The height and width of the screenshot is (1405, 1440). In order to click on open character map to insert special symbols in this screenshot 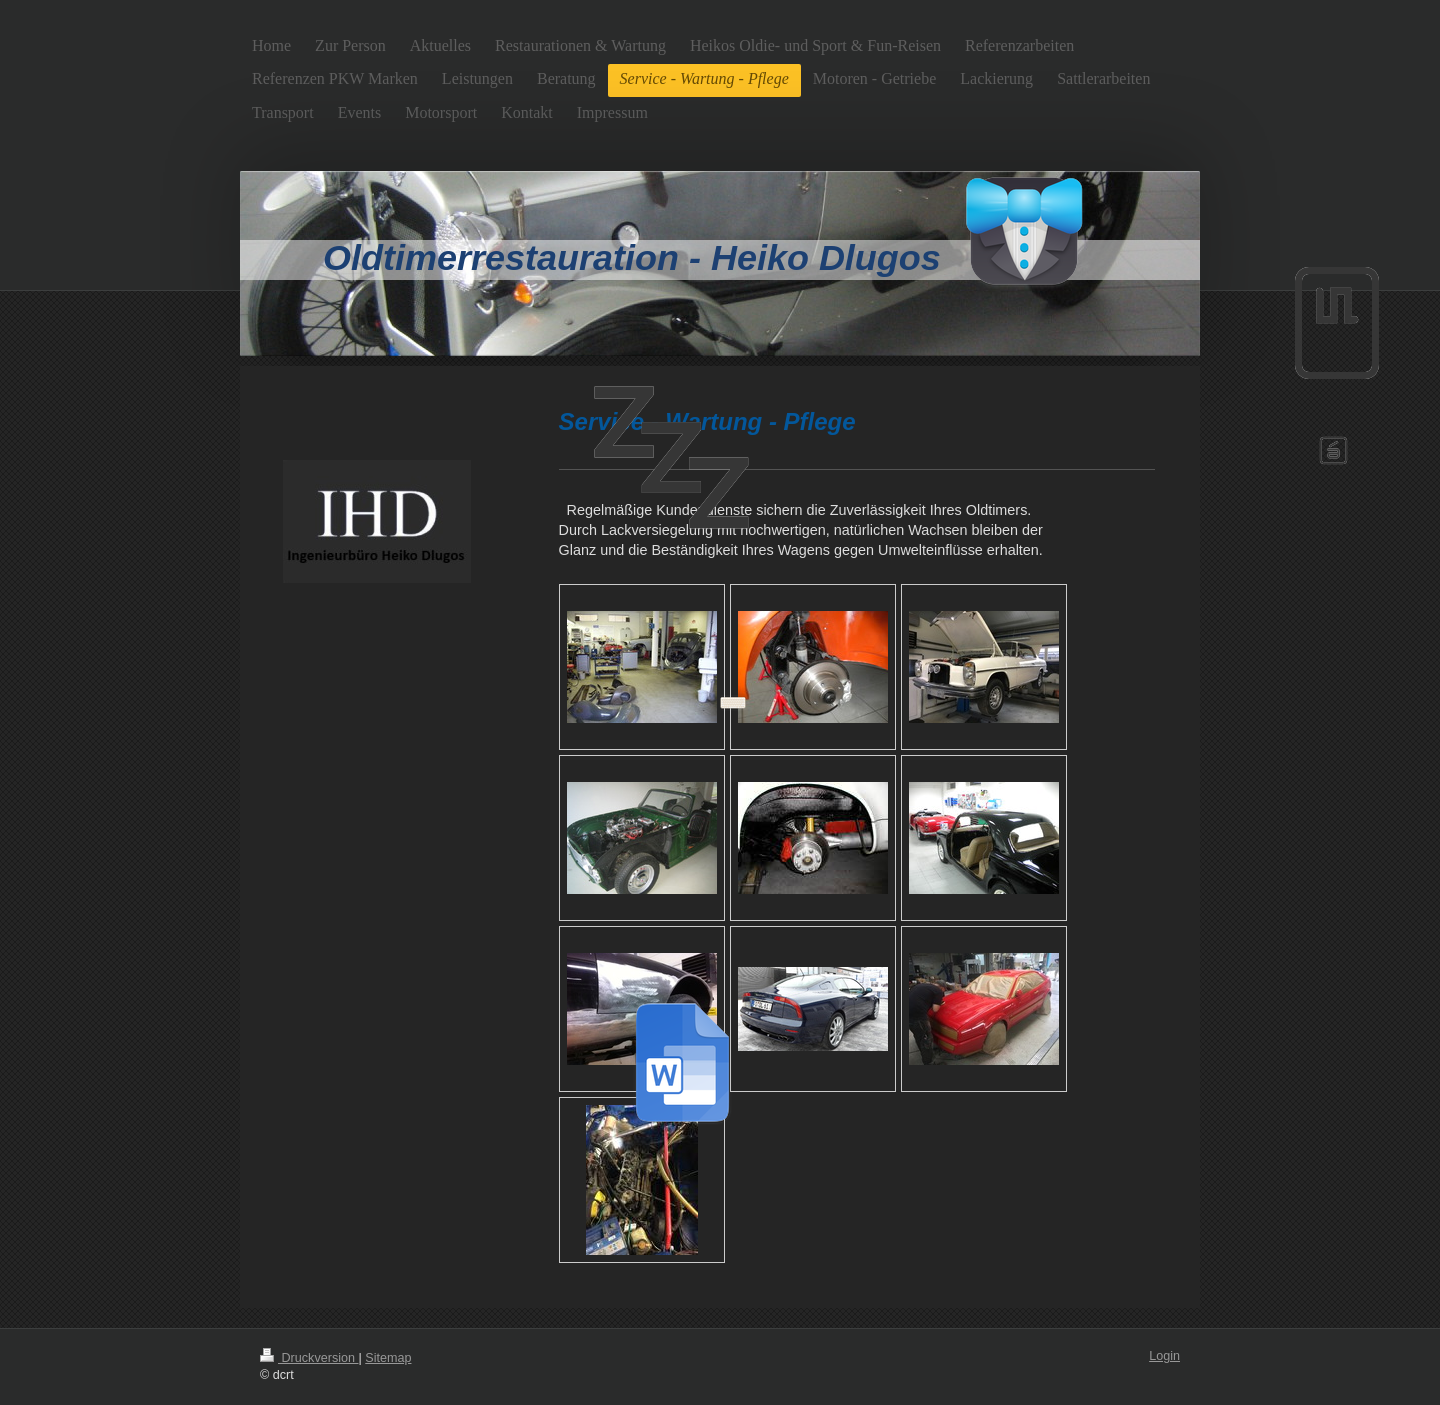, I will do `click(1333, 450)`.